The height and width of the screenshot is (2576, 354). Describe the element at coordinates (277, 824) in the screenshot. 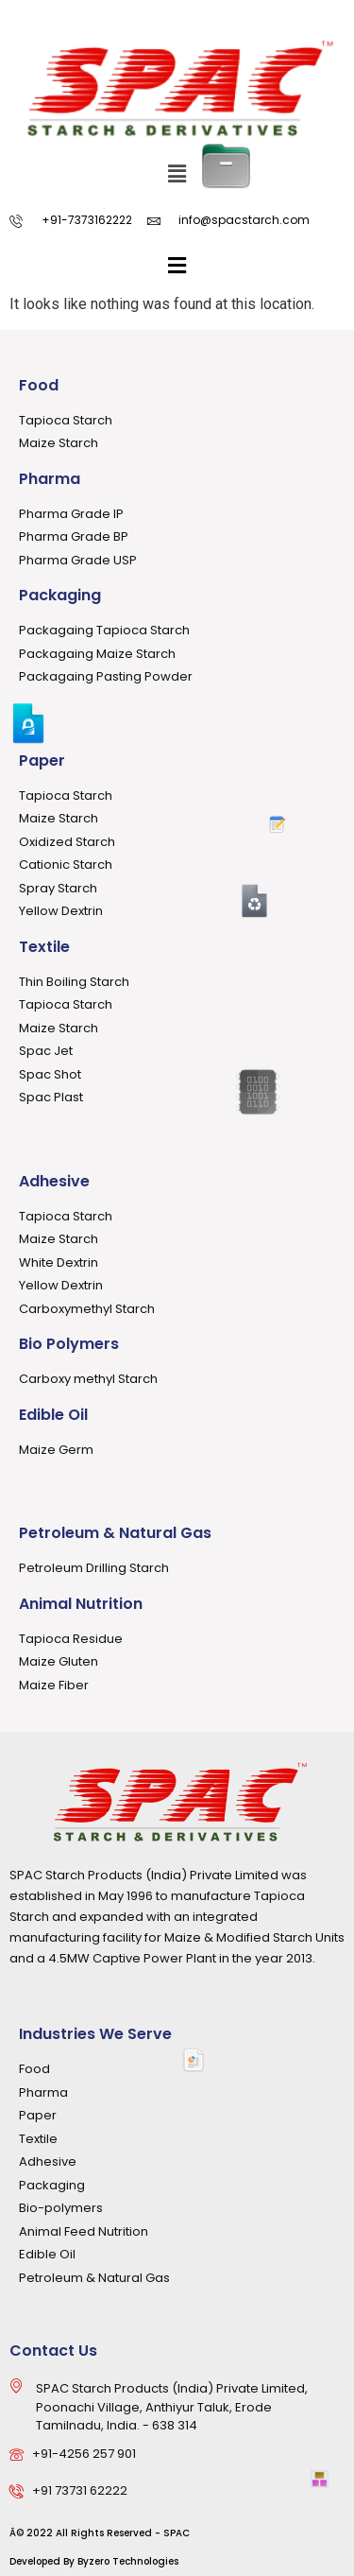

I see `open the text editor application` at that location.